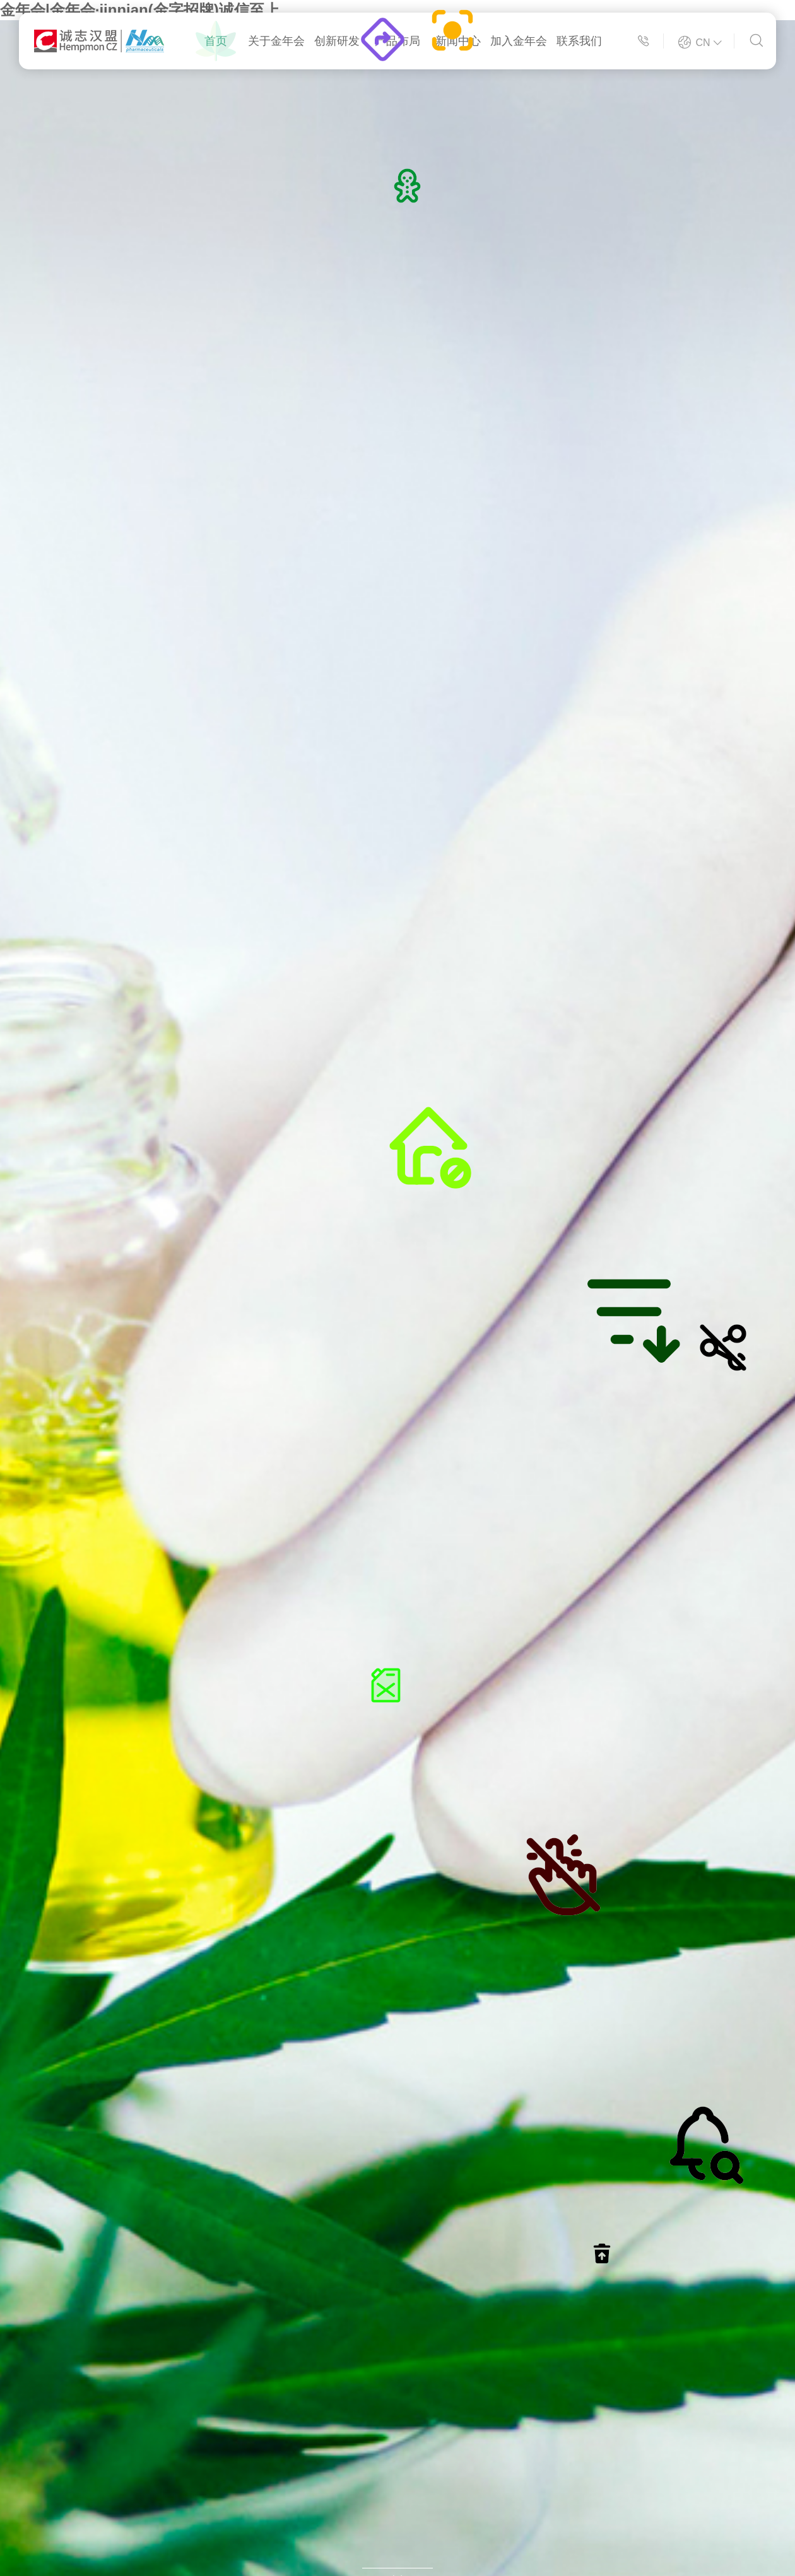 The width and height of the screenshot is (795, 2576). Describe the element at coordinates (723, 1348) in the screenshot. I see `sharing is disabled or unavailable` at that location.